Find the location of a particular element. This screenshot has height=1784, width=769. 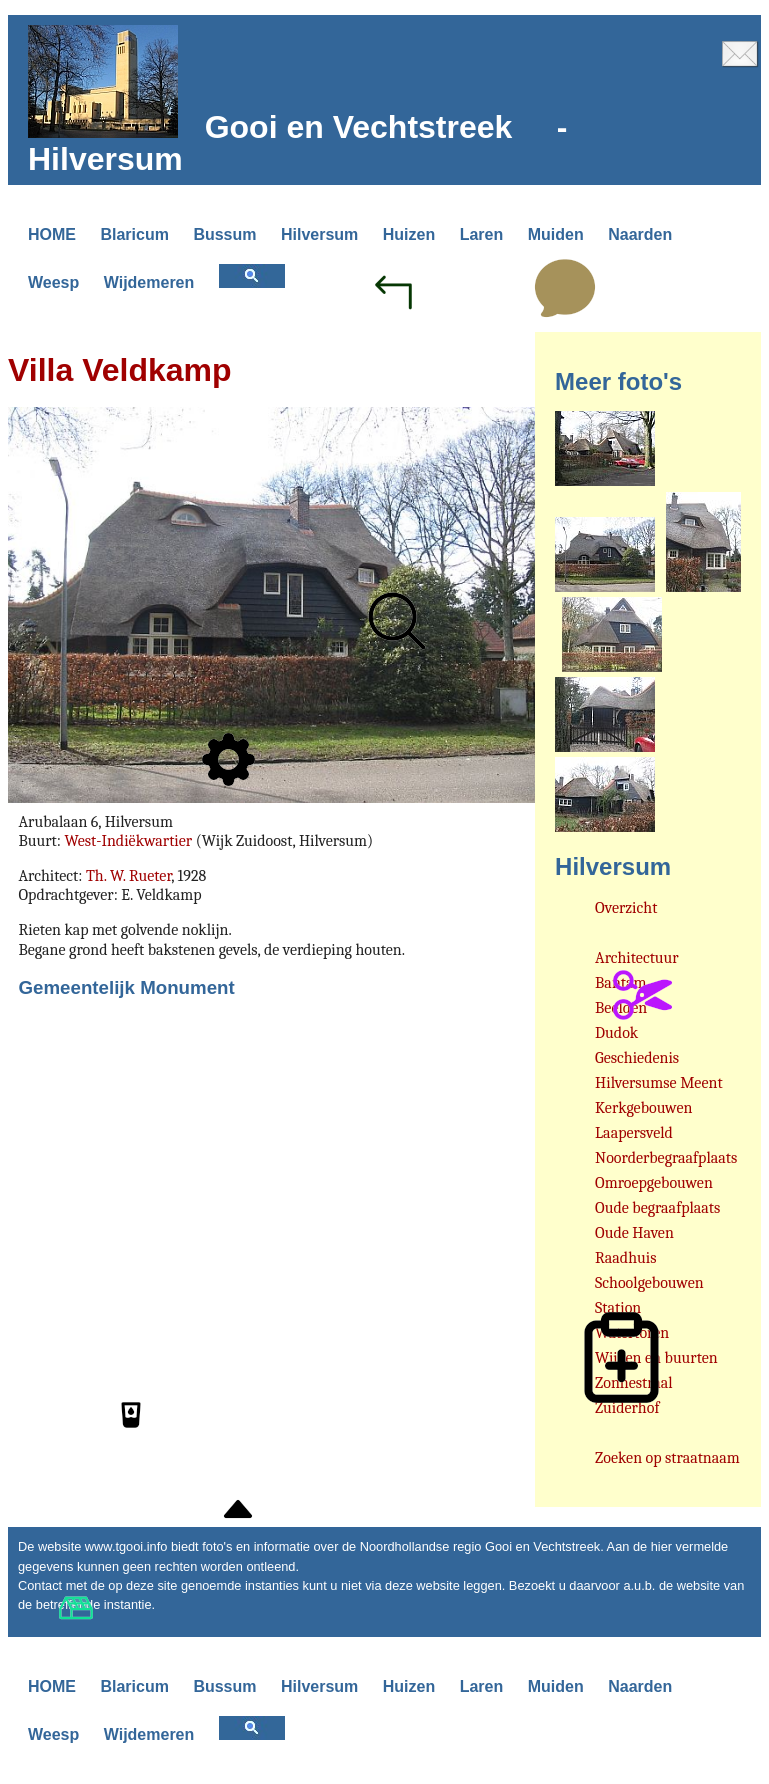

cut selected content is located at coordinates (642, 995).